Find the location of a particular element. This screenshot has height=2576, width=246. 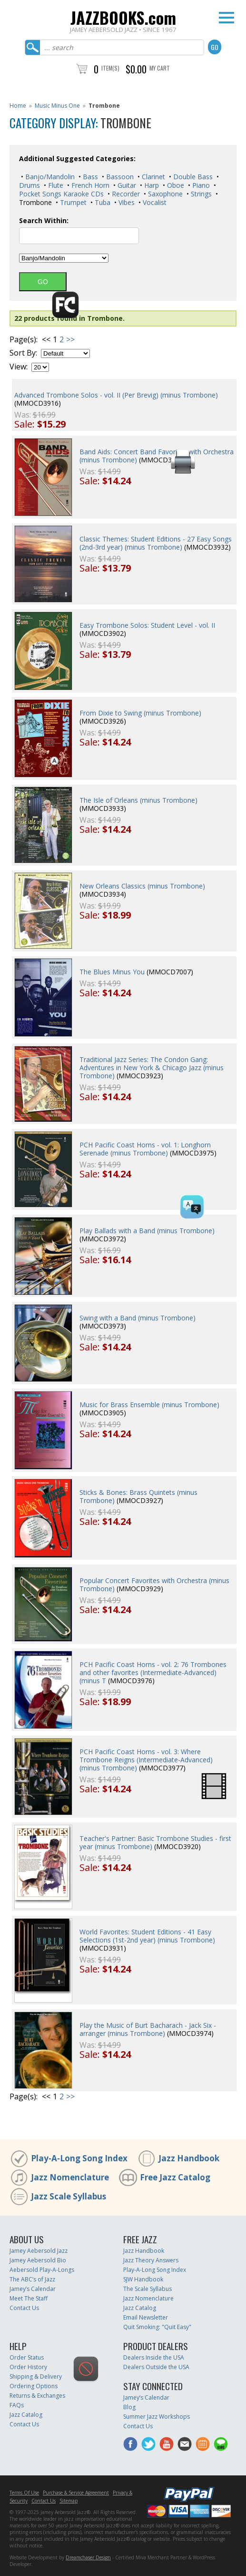

launch Far Cry game is located at coordinates (65, 305).